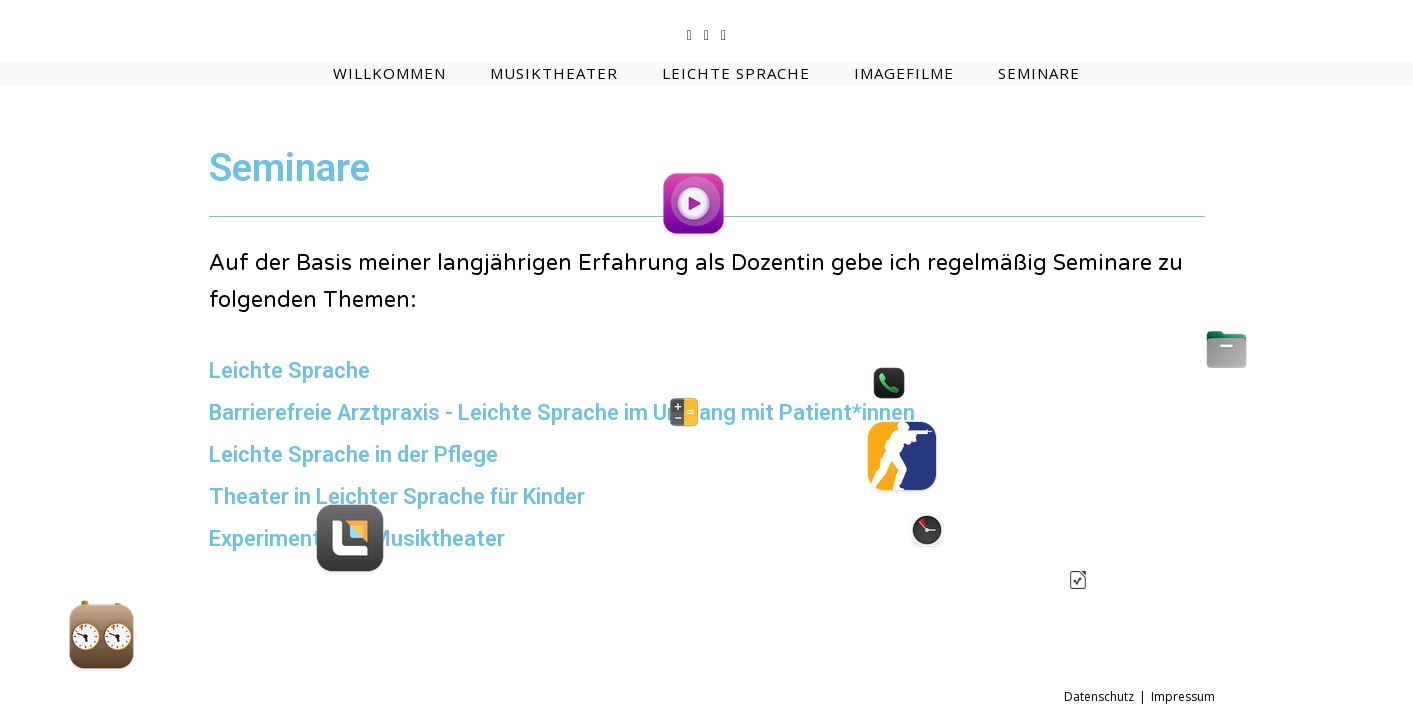 Image resolution: width=1413 pixels, height=720 pixels. Describe the element at coordinates (693, 203) in the screenshot. I see `open mpv media player` at that location.